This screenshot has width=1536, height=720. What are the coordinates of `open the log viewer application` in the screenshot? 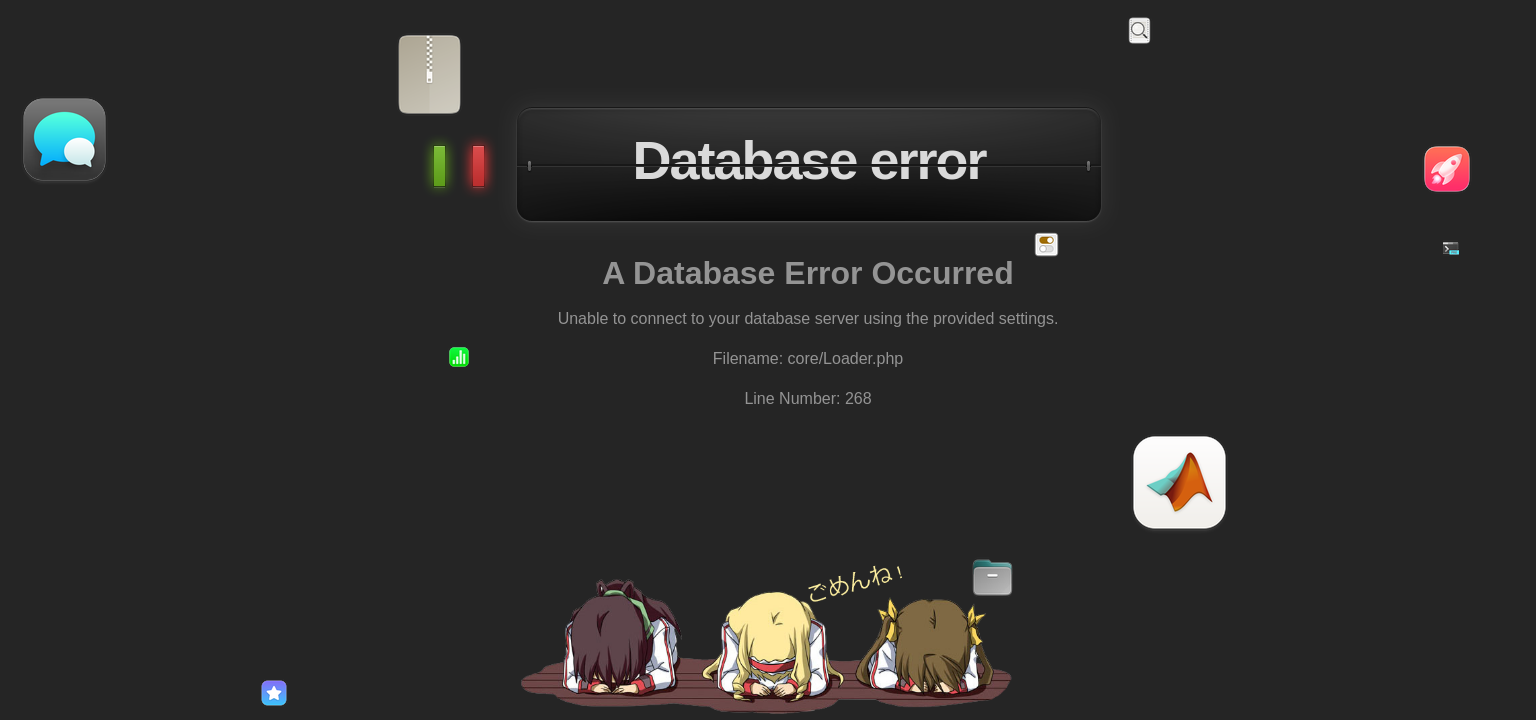 It's located at (1139, 30).